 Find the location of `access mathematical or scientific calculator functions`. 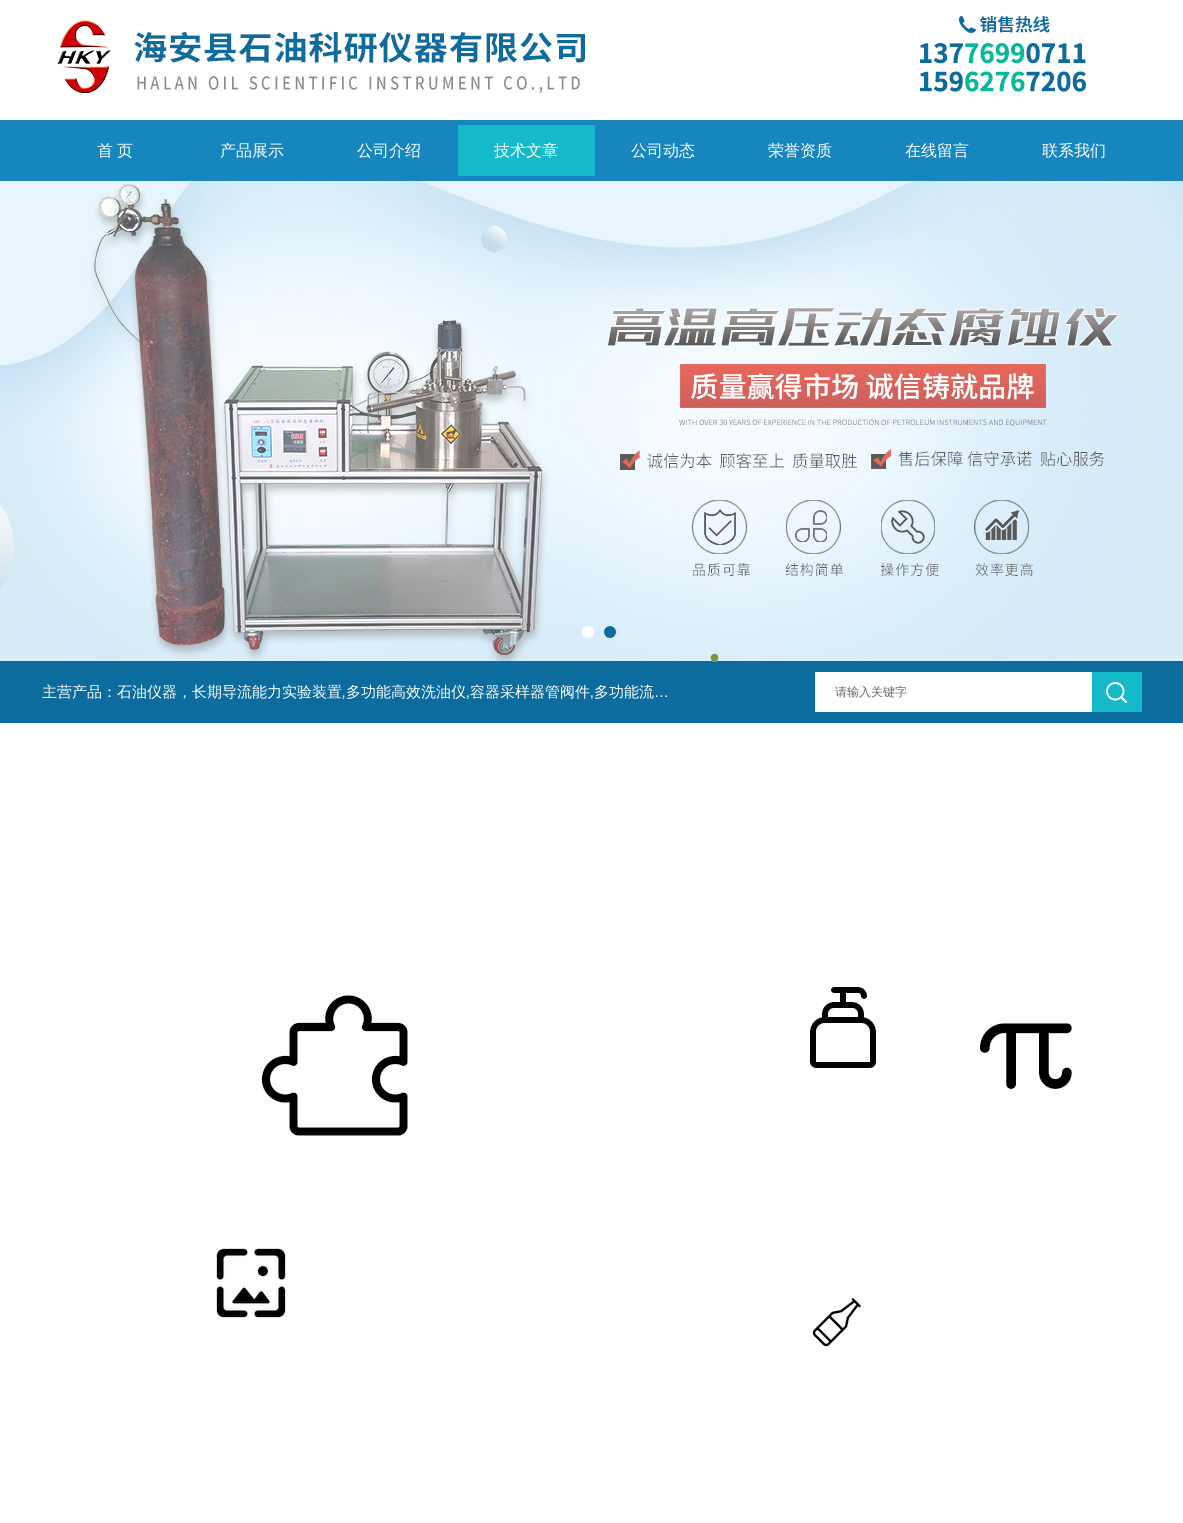

access mathematical or scientific calculator functions is located at coordinates (1027, 1054).